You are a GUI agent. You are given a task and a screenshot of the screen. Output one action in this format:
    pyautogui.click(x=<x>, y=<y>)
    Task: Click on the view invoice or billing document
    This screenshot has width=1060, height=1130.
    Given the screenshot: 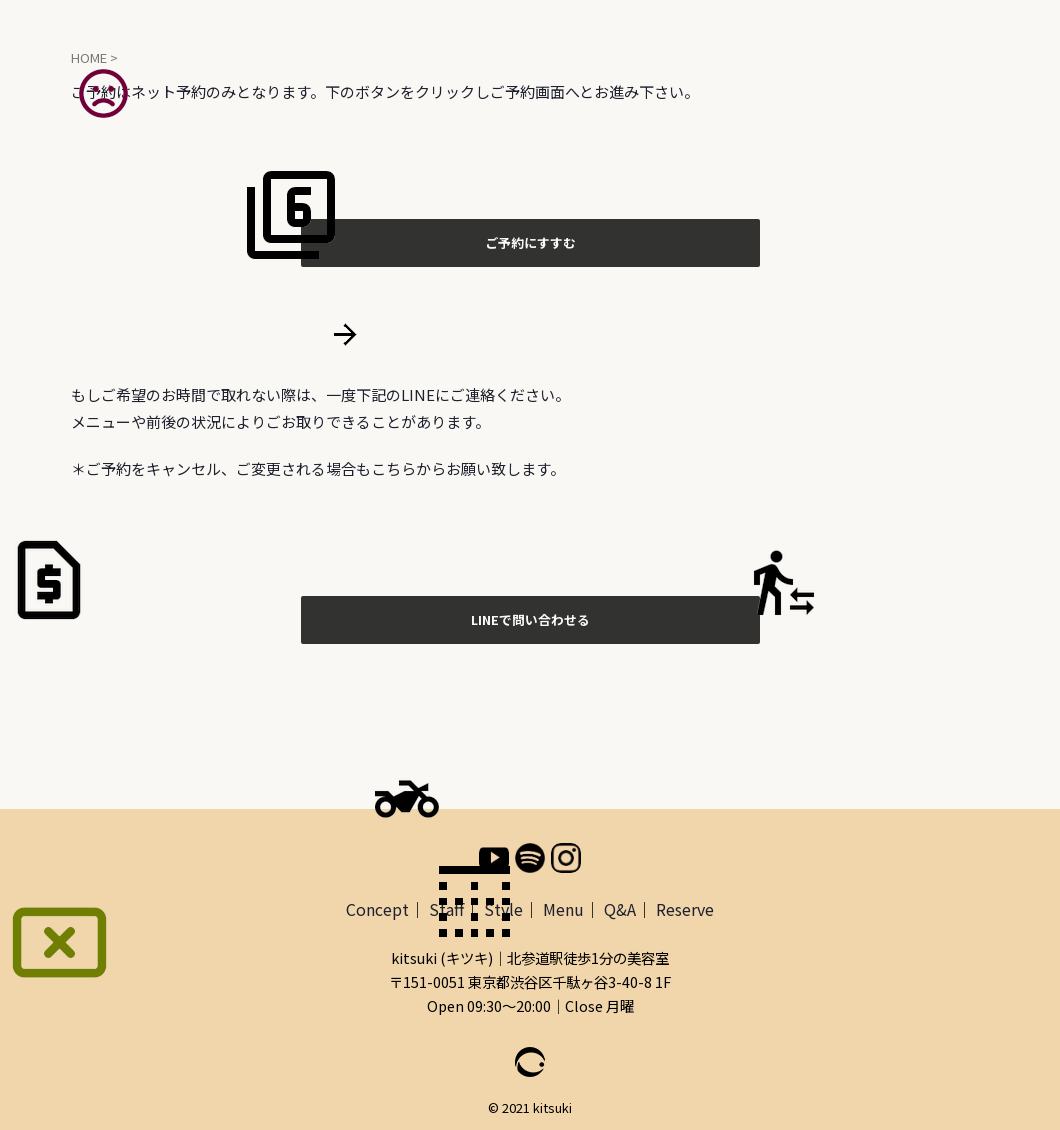 What is the action you would take?
    pyautogui.click(x=49, y=580)
    